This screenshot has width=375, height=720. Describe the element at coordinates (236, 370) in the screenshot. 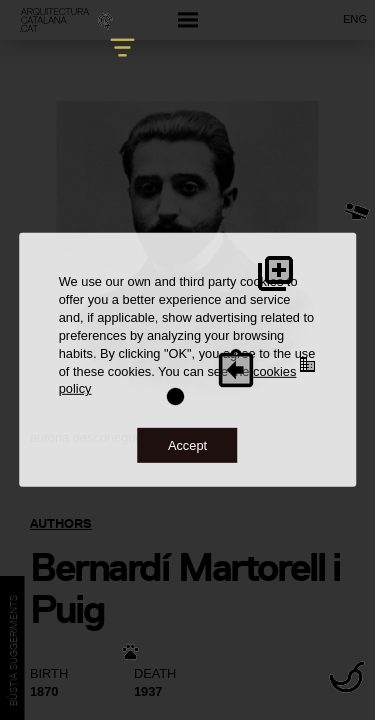

I see `return or send back an assignment` at that location.